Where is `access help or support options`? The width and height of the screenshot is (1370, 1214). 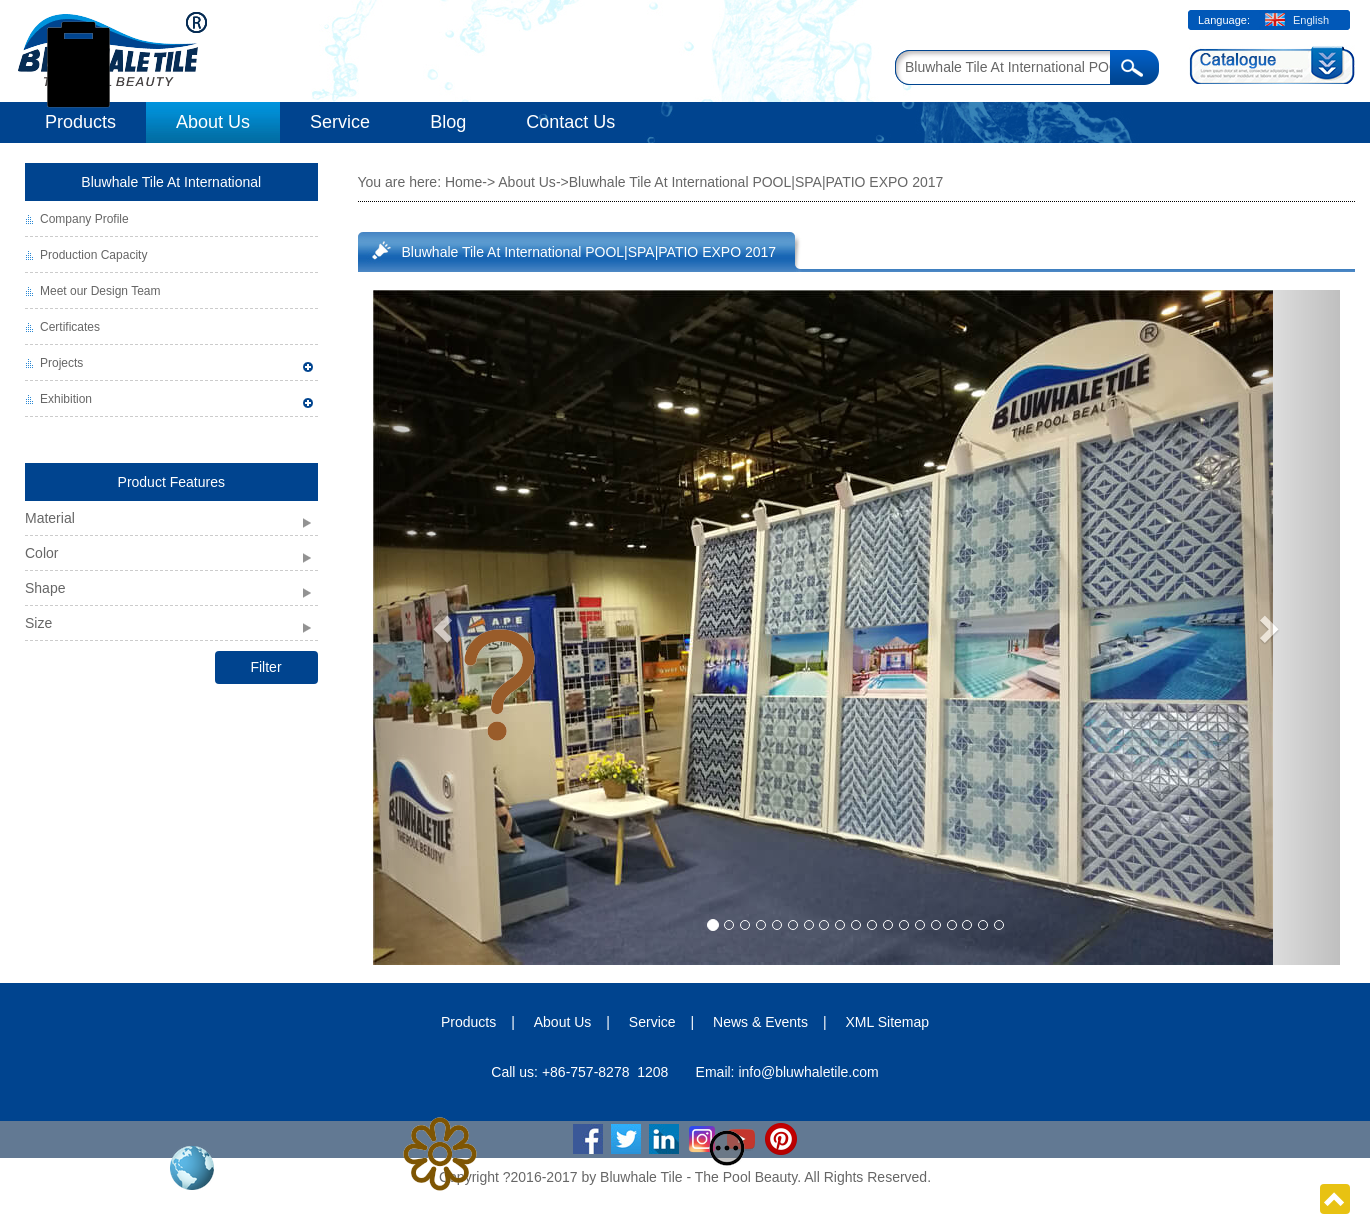
access help or support options is located at coordinates (499, 687).